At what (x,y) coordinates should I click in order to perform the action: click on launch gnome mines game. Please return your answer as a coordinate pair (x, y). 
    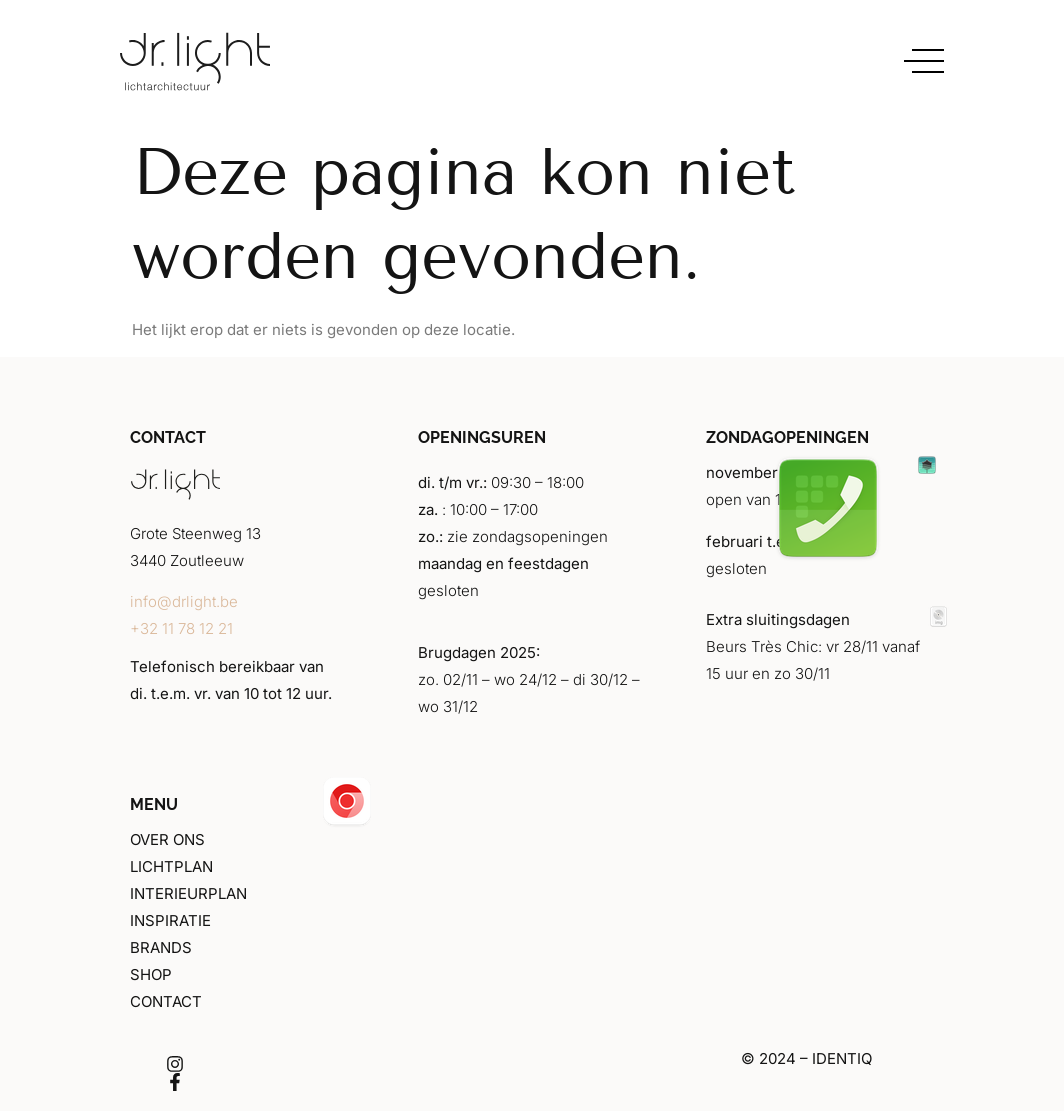
    Looking at the image, I should click on (927, 465).